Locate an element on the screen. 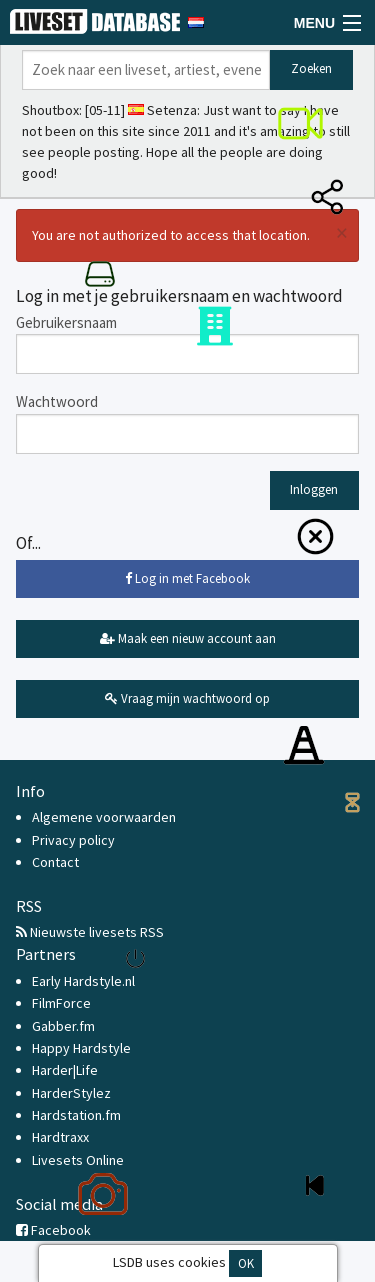 Image resolution: width=375 pixels, height=1282 pixels. indicates a process is in progress is located at coordinates (352, 802).